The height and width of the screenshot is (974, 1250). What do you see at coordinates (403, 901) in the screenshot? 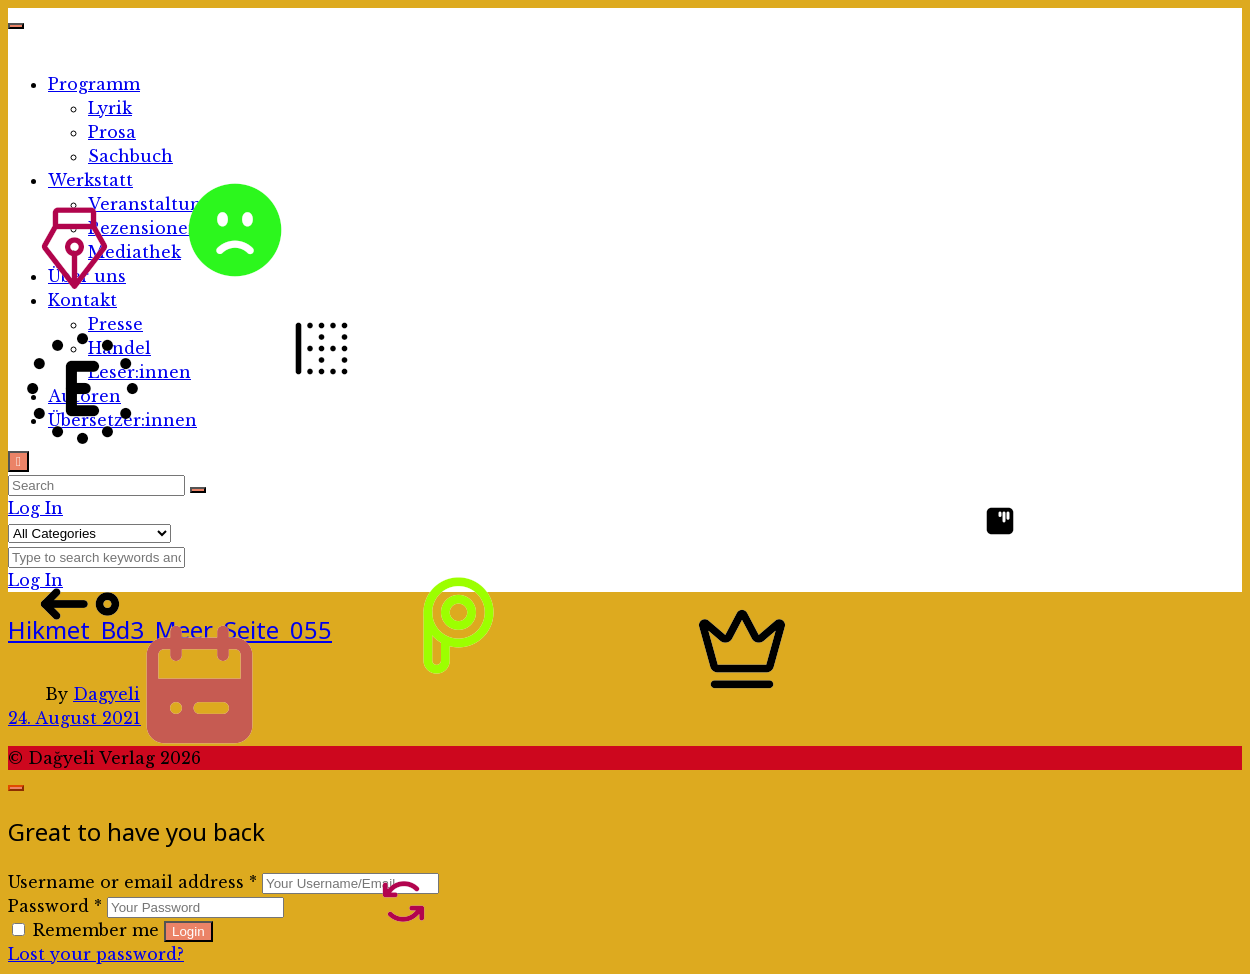
I see `refresh or reload content` at bounding box center [403, 901].